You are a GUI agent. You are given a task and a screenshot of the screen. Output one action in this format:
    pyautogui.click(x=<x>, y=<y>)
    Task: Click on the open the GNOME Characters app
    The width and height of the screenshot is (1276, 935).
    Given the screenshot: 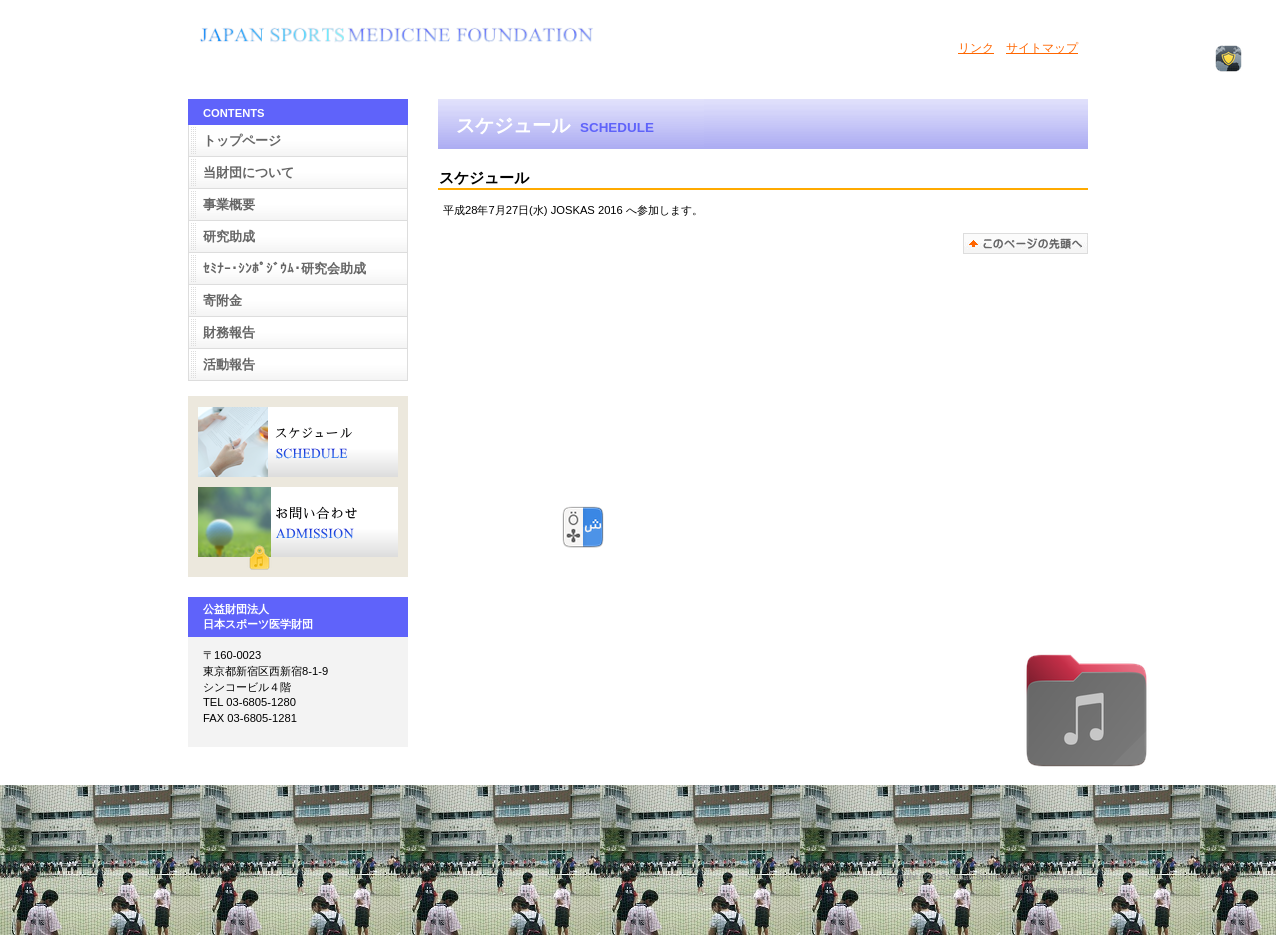 What is the action you would take?
    pyautogui.click(x=583, y=527)
    